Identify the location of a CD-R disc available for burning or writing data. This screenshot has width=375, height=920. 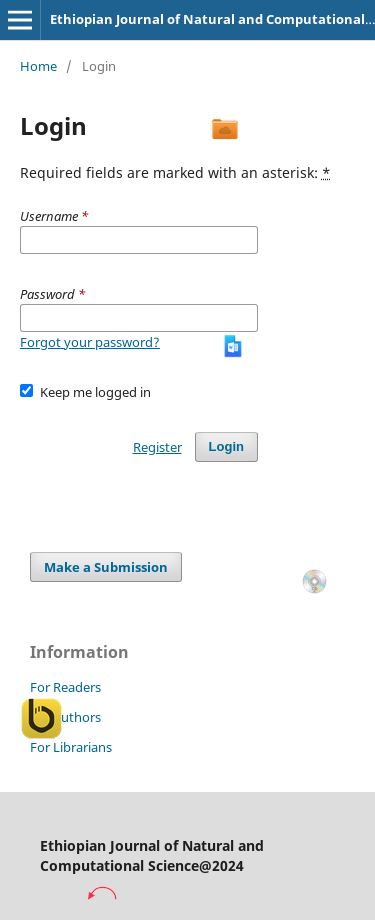
(314, 581).